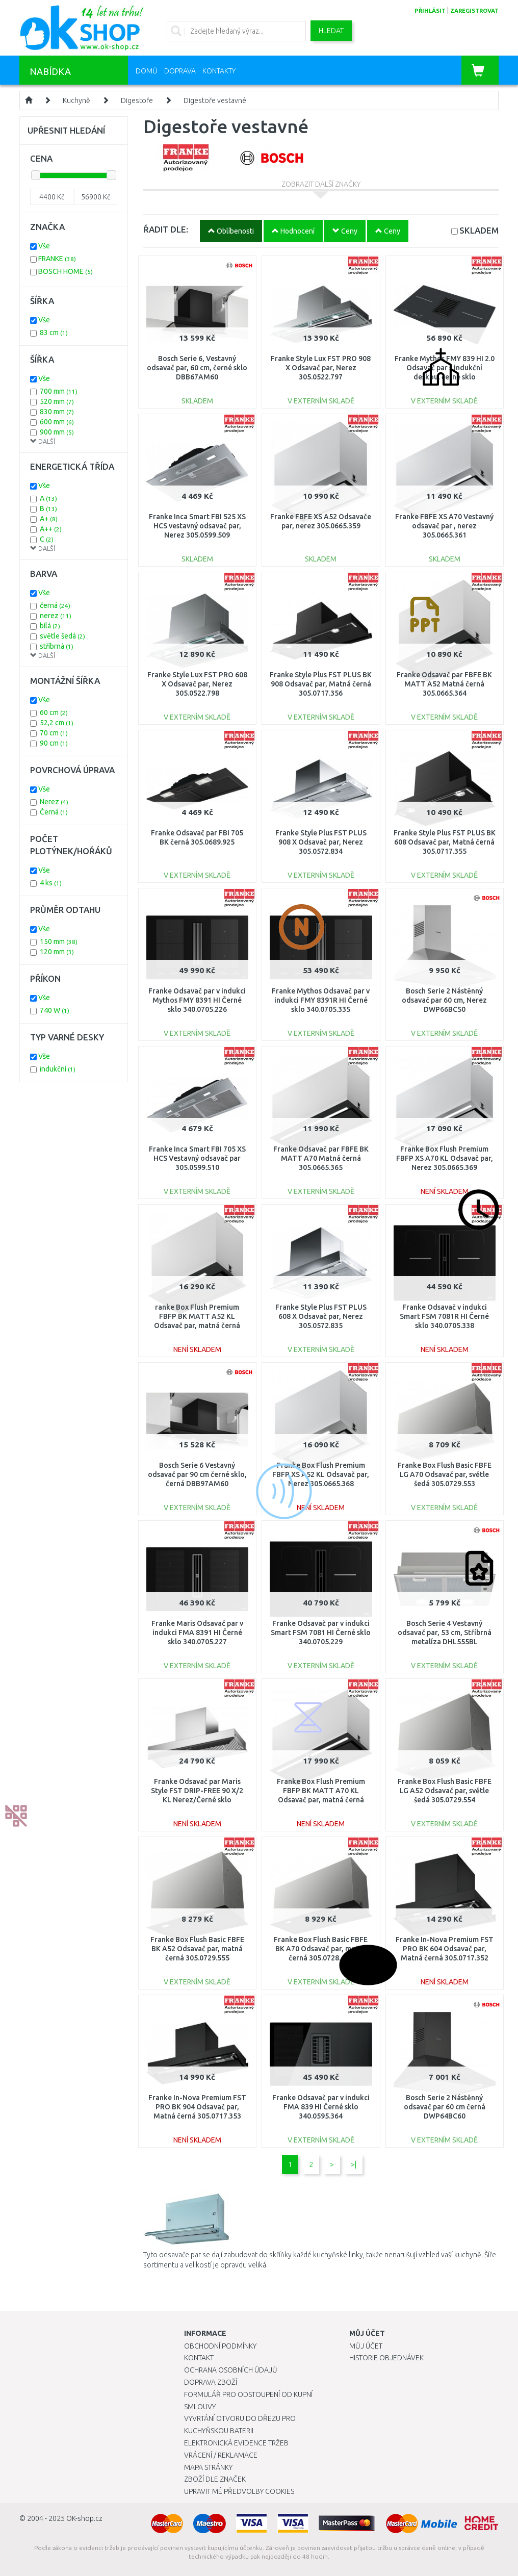  Describe the element at coordinates (308, 1717) in the screenshot. I see `indicates time is running low or nearly expired` at that location.